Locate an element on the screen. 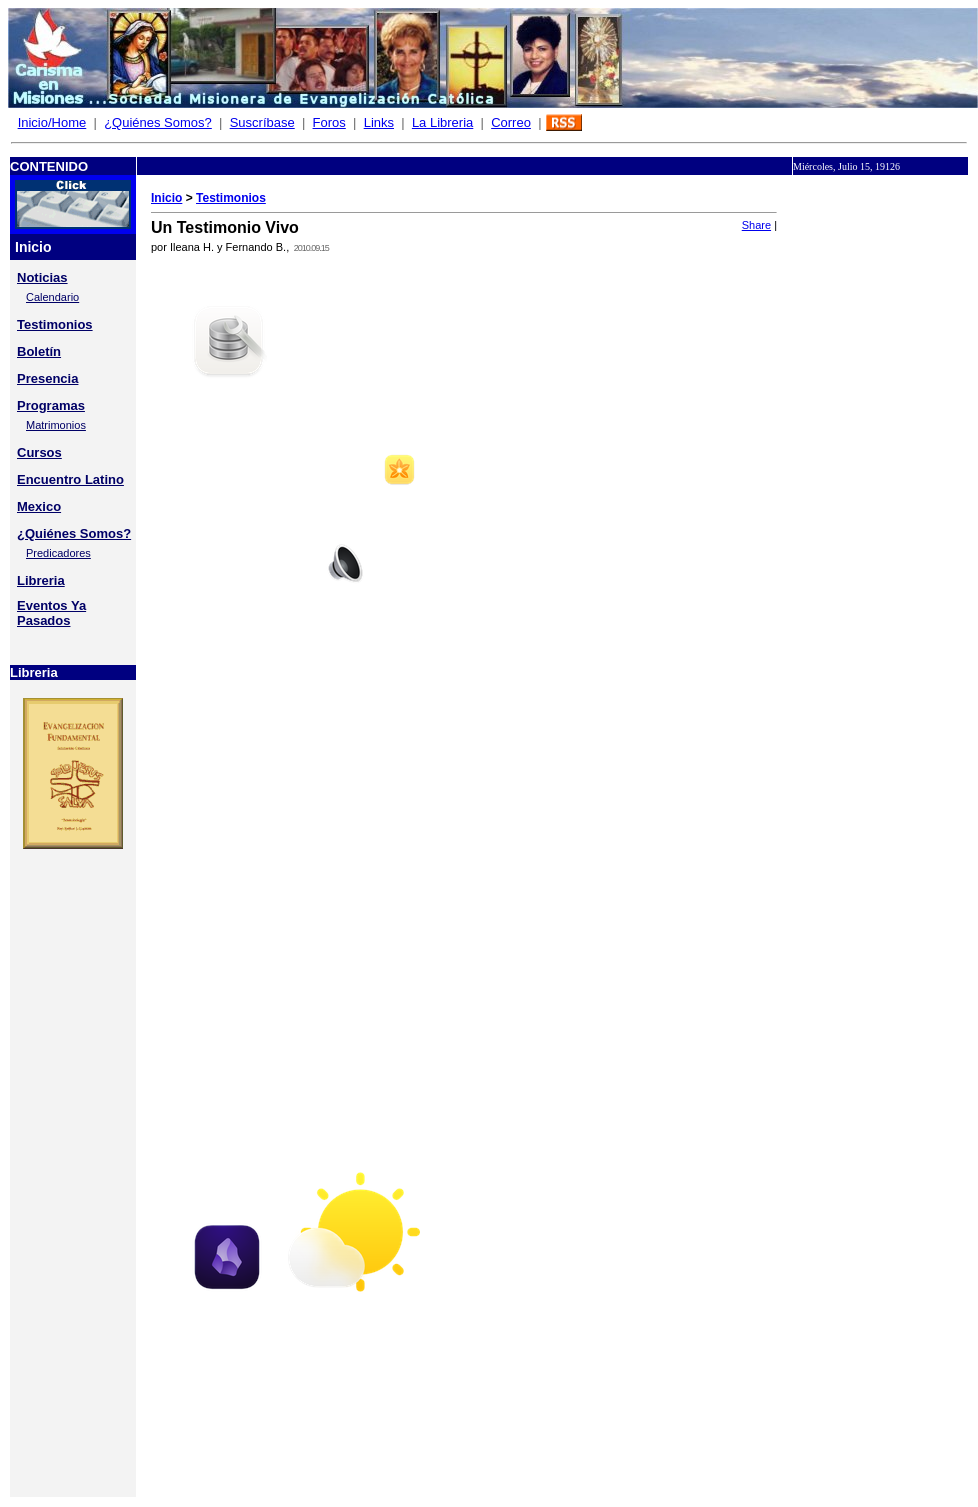 This screenshot has height=1507, width=978. indicates partly cloudy weather conditions is located at coordinates (354, 1232).